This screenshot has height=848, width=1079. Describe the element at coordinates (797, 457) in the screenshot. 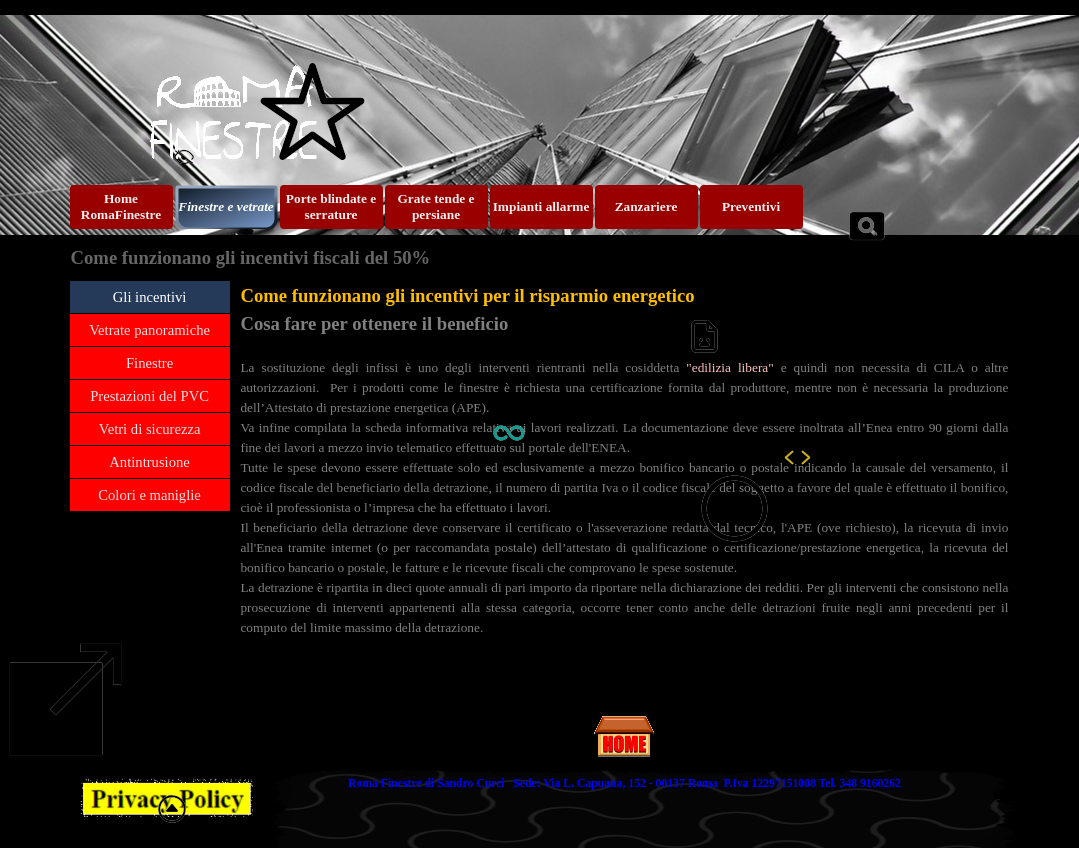

I see `view or edit source code` at that location.